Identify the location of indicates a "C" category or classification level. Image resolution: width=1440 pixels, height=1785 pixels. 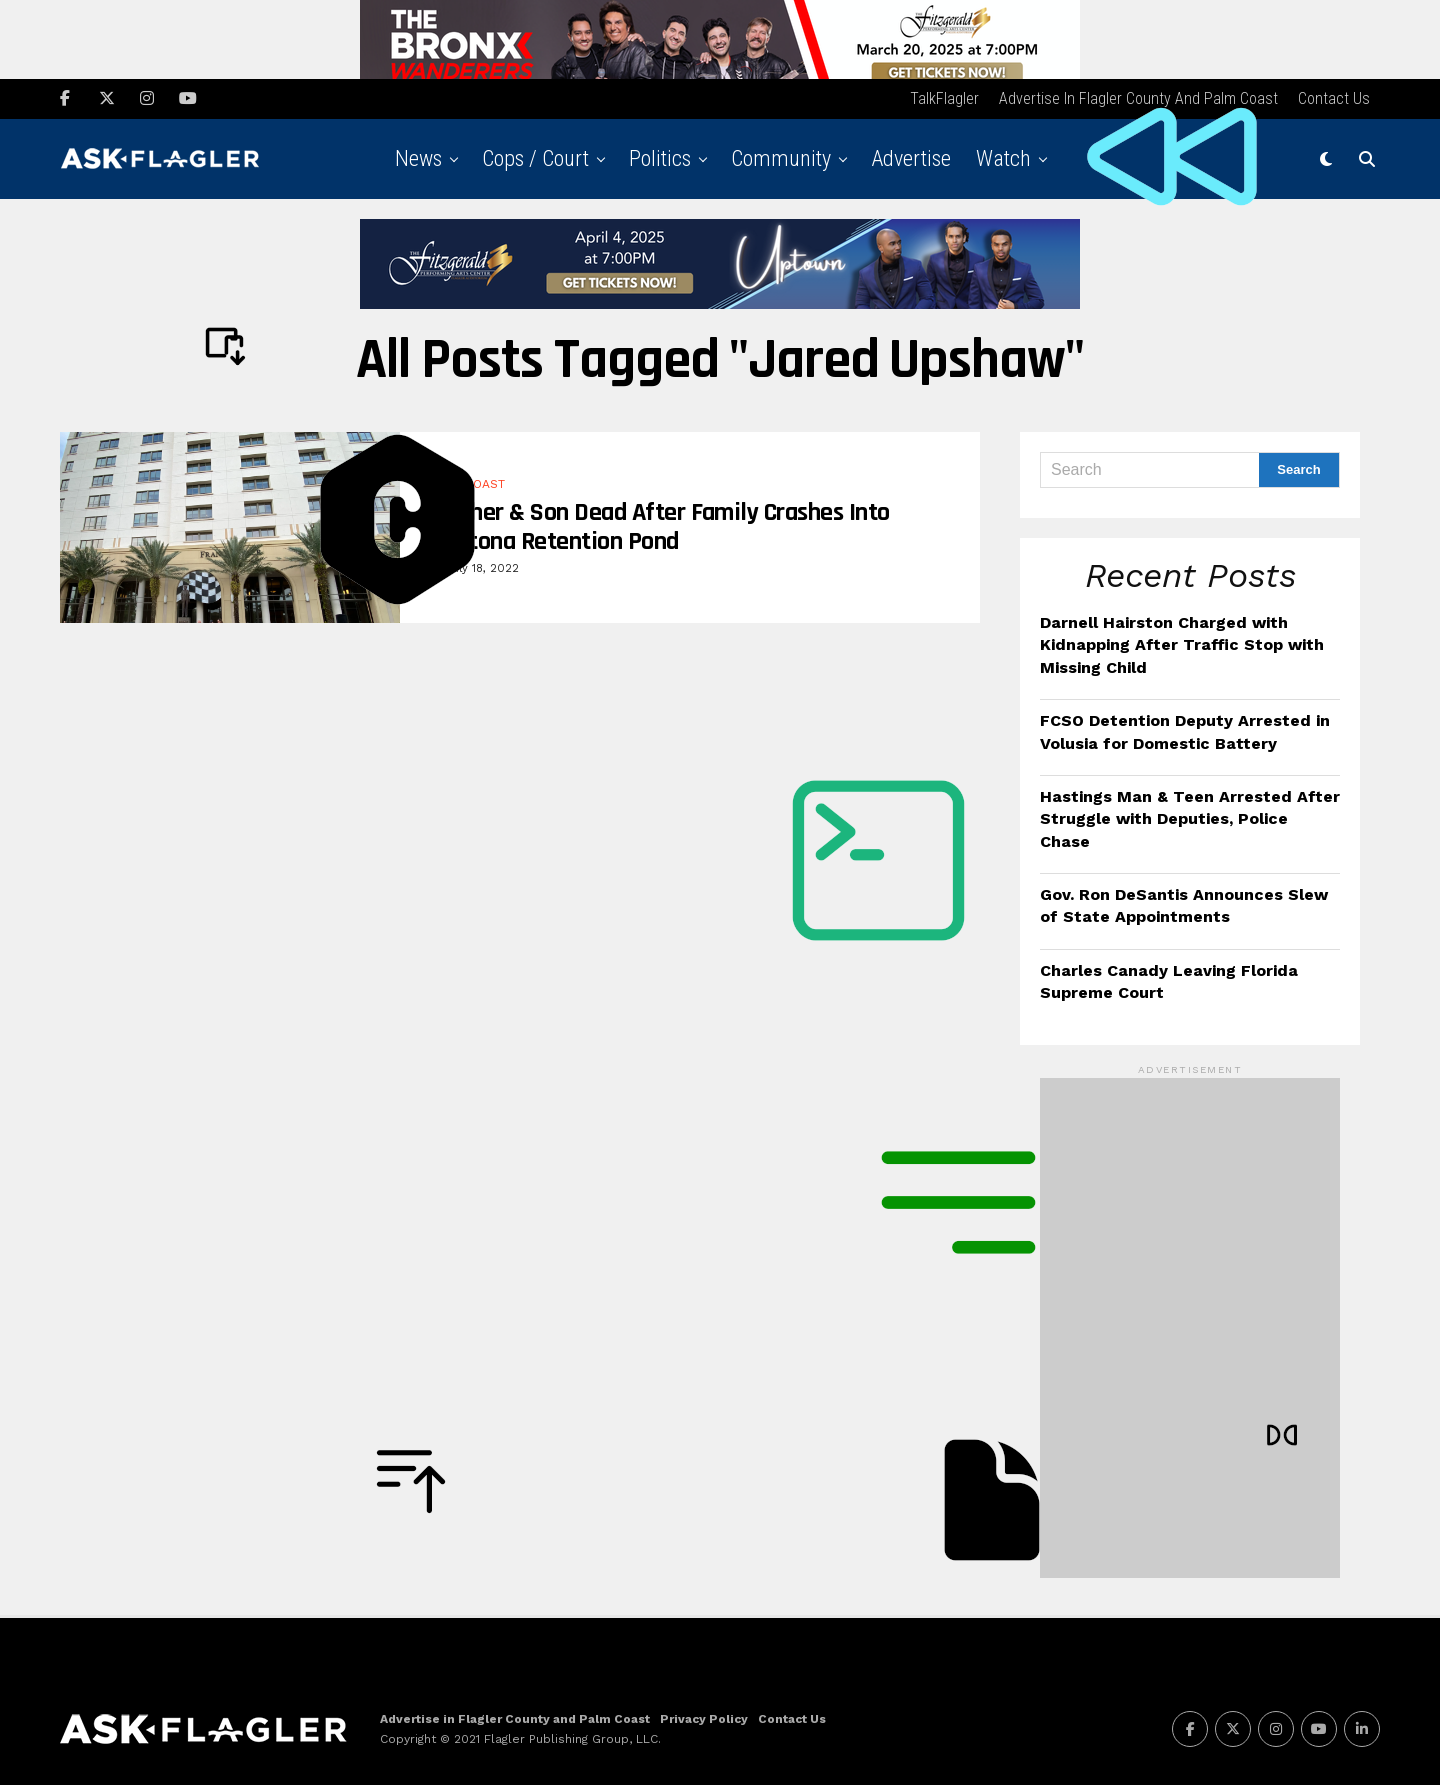
(397, 519).